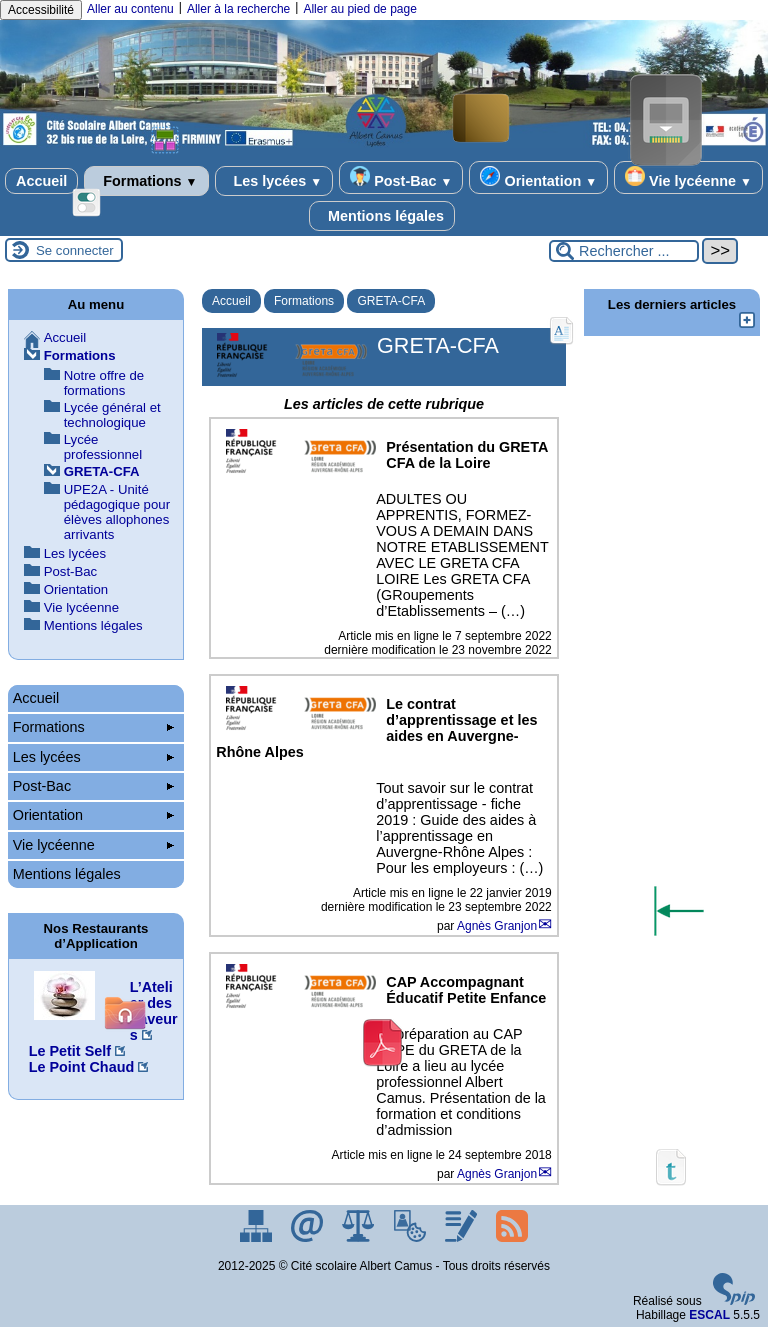  I want to click on gameboy ROM file type indicator, so click(666, 120).